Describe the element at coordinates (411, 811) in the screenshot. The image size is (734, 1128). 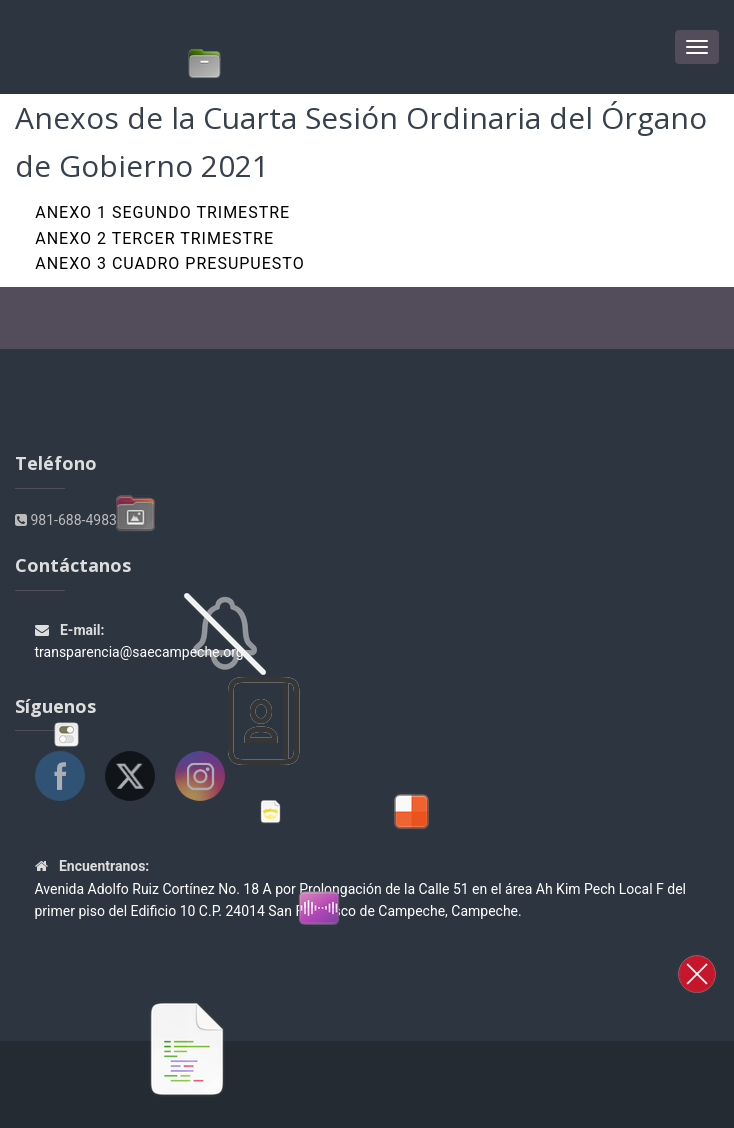
I see `switch to the top-left workspace` at that location.